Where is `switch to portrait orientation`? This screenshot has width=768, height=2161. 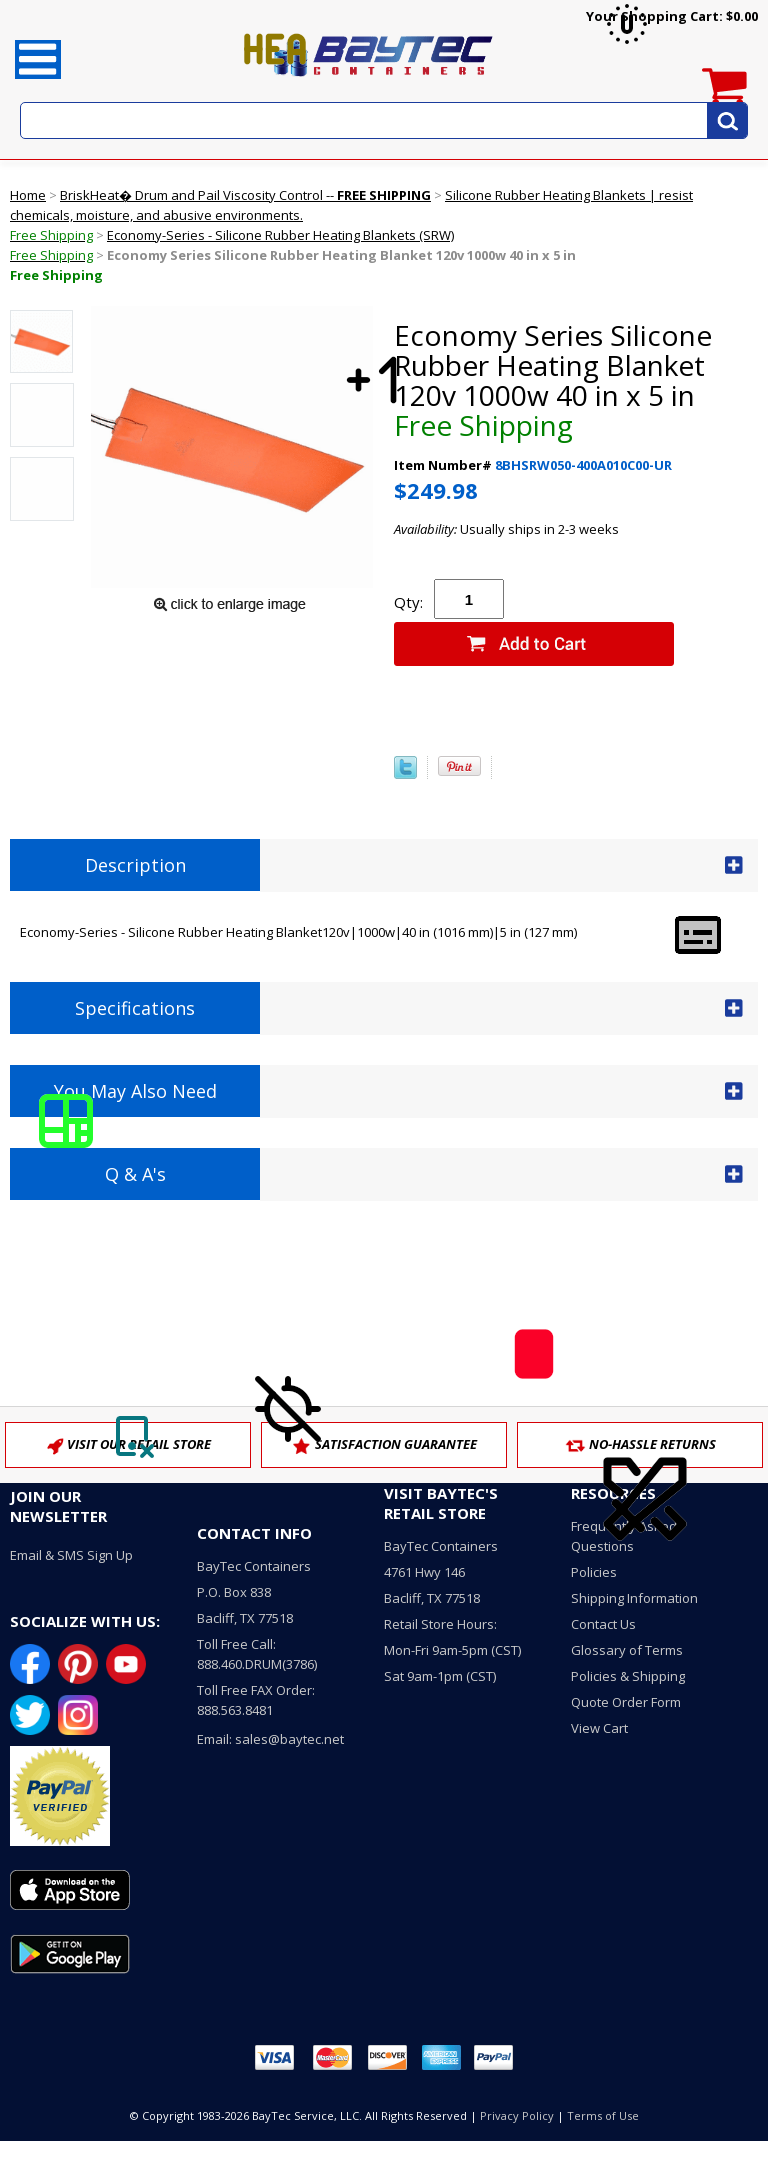
switch to portrait orientation is located at coordinates (534, 1354).